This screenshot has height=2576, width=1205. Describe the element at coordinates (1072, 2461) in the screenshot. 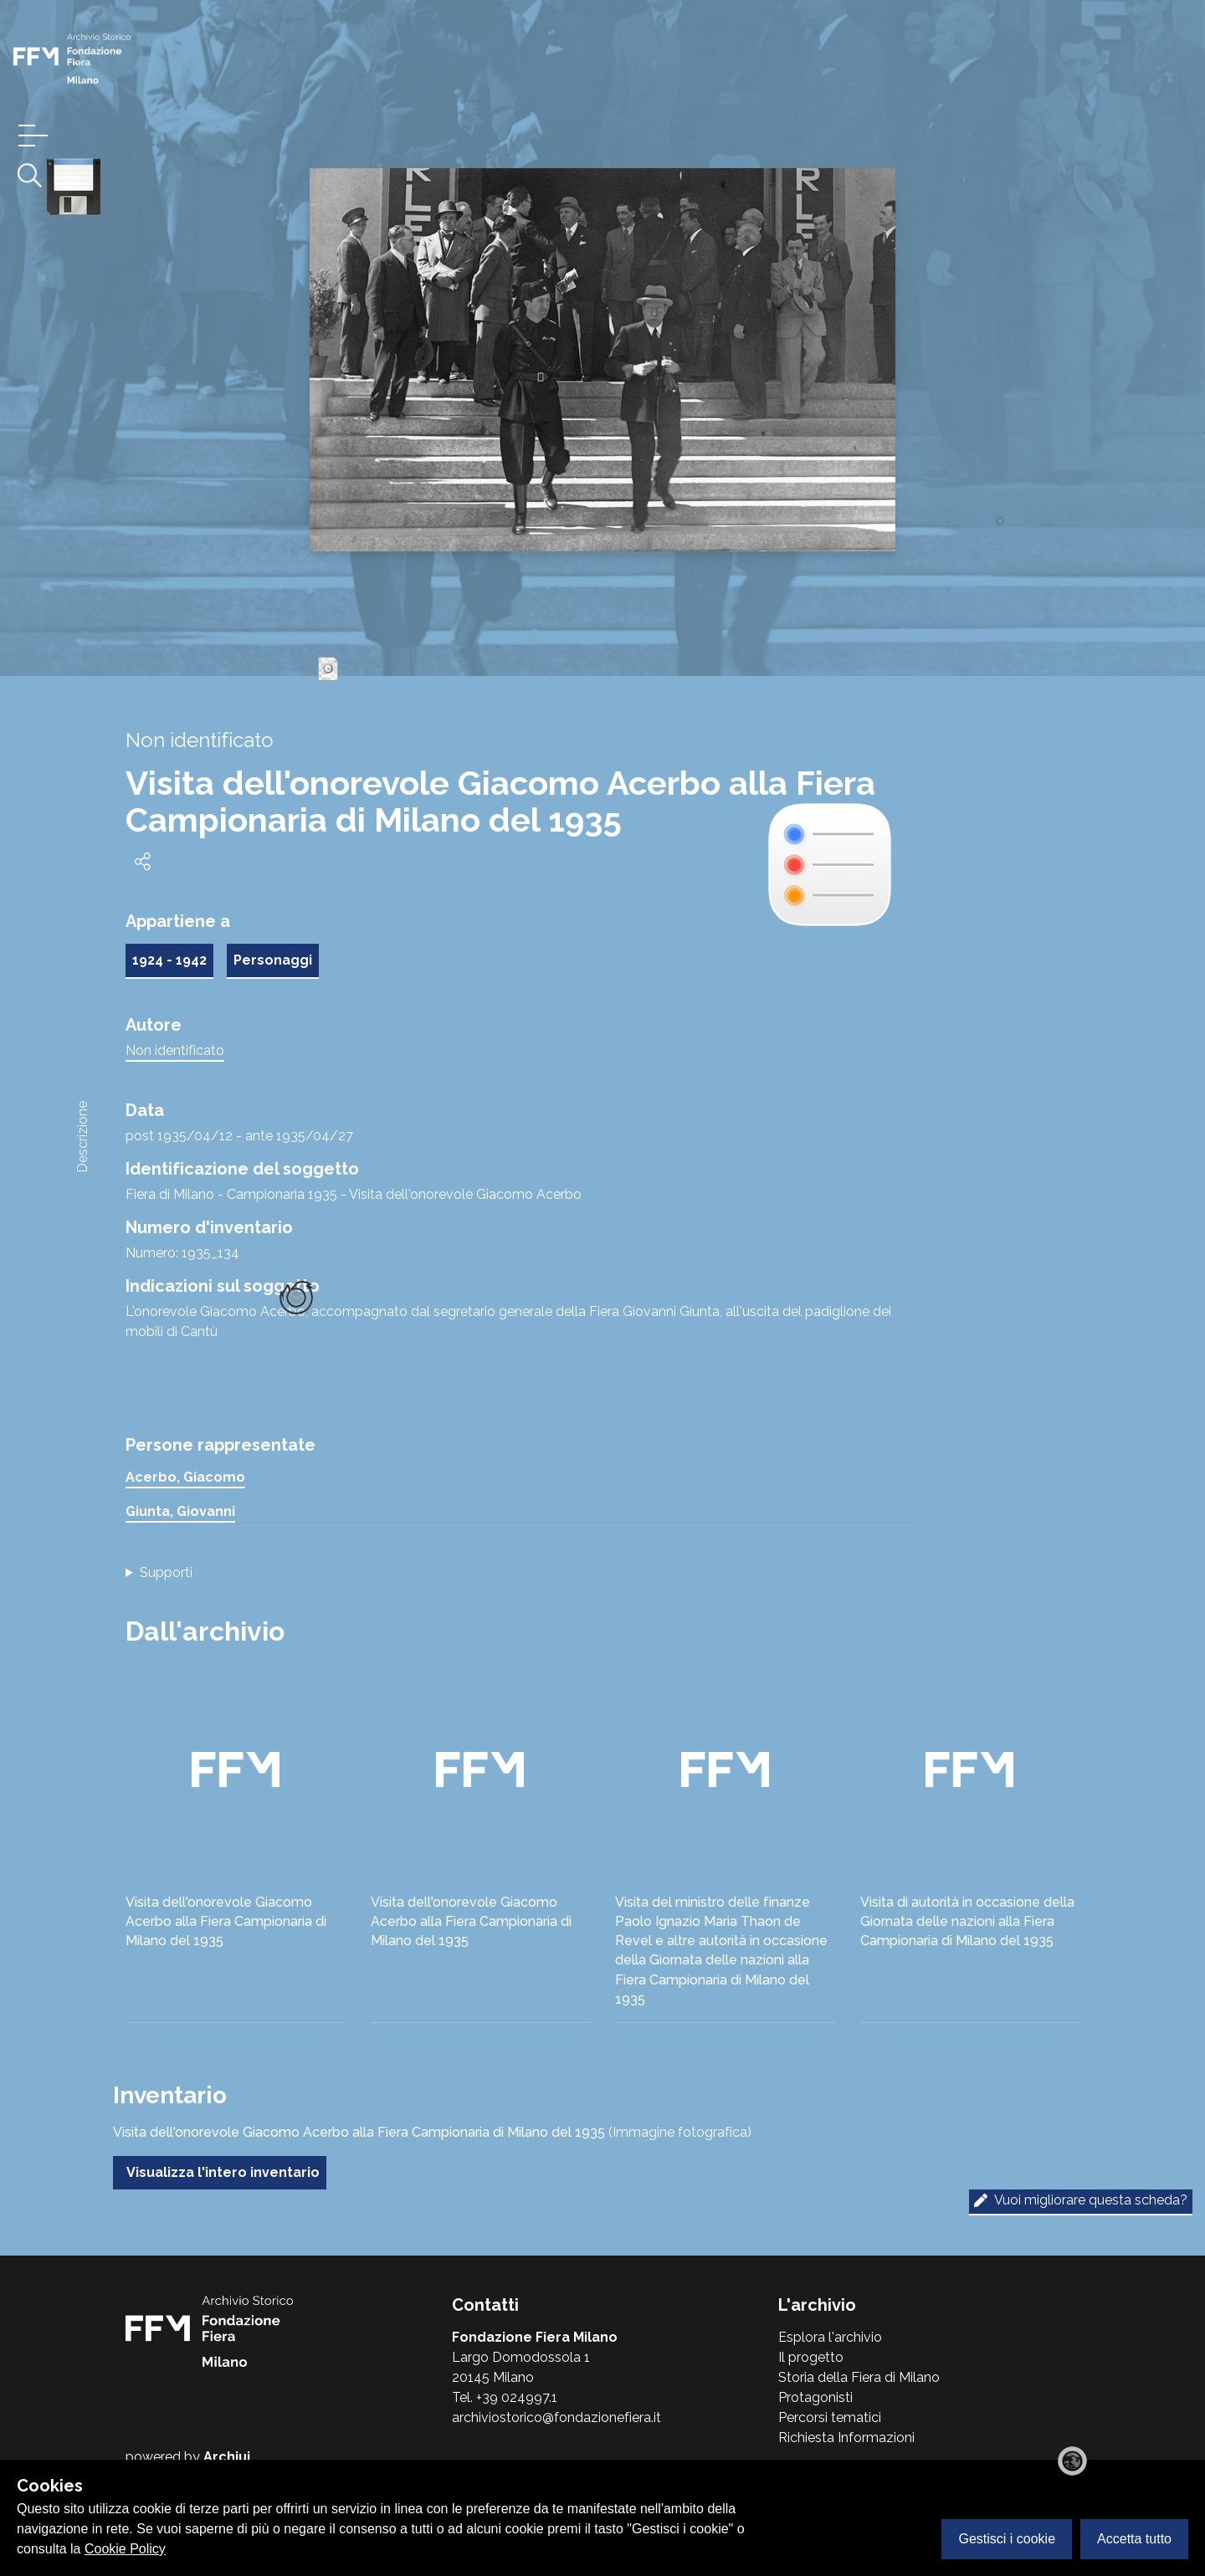

I see `indicates clear weather conditions at night` at that location.